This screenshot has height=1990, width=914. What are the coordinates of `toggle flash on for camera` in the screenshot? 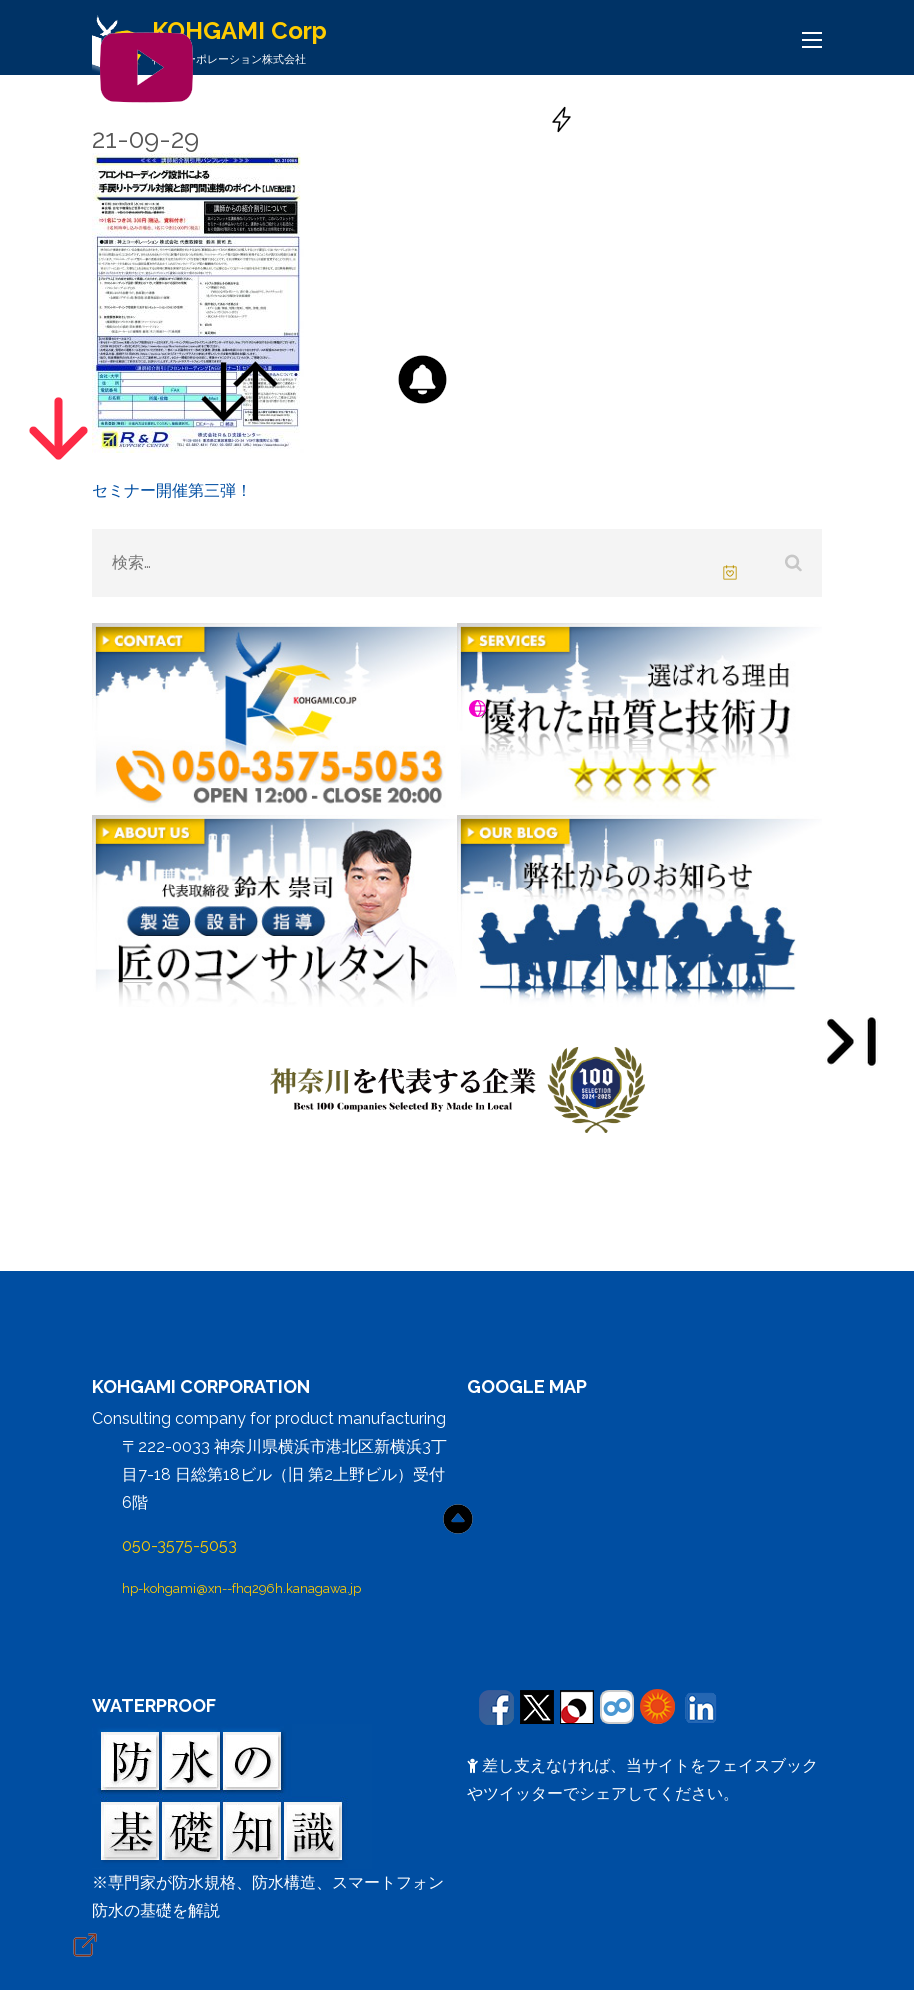 It's located at (561, 119).